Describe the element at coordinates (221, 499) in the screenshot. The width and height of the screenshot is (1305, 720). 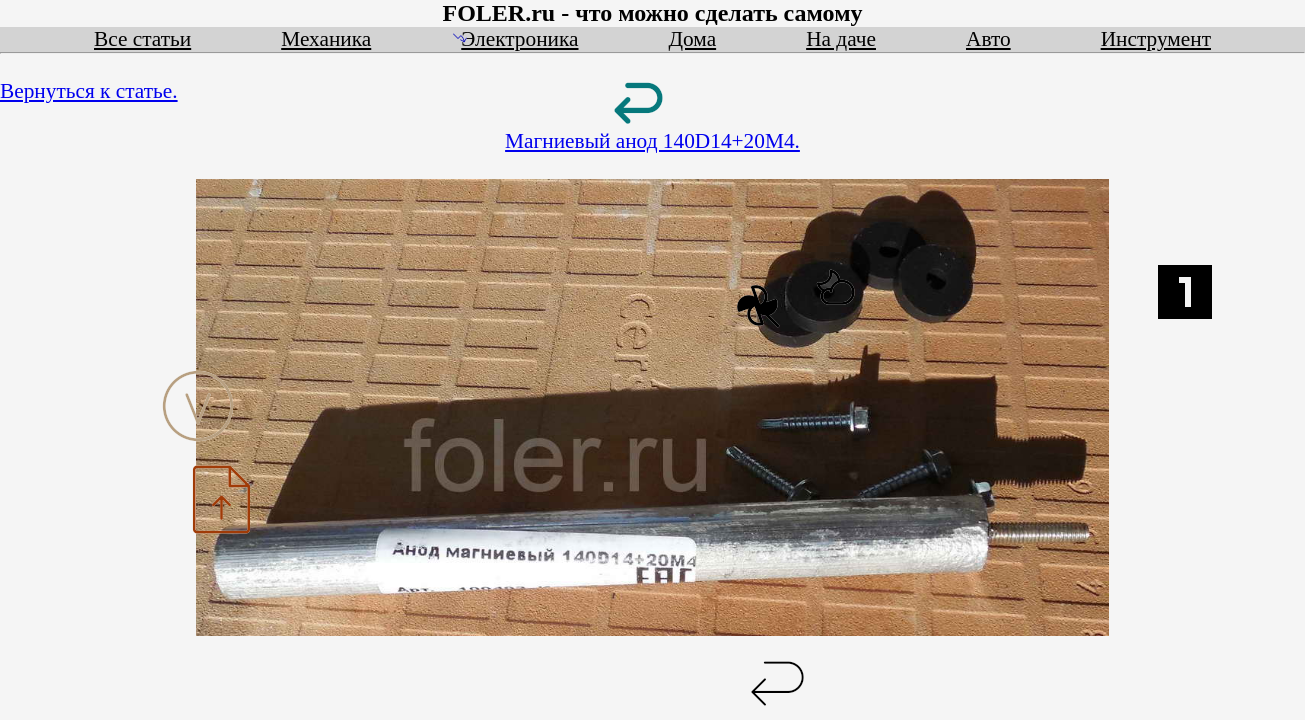
I see `upload a file` at that location.